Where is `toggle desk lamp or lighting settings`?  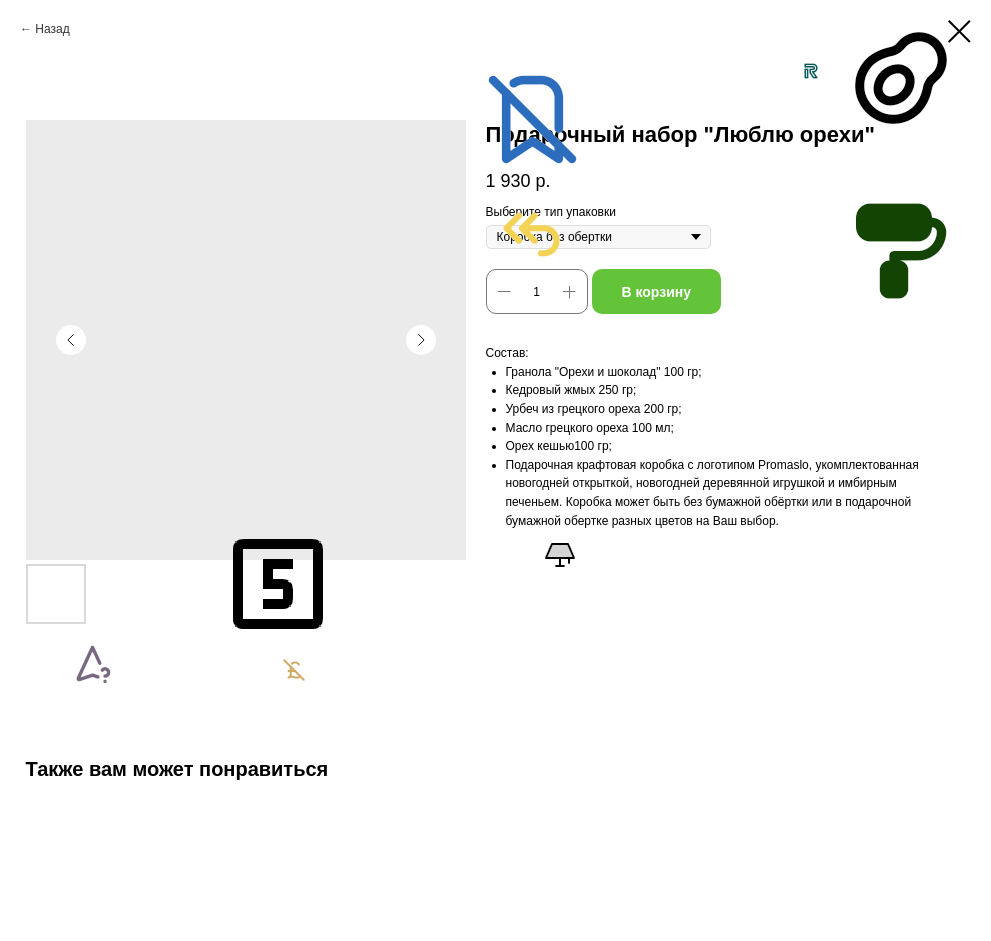 toggle desk lamp or lighting settings is located at coordinates (560, 555).